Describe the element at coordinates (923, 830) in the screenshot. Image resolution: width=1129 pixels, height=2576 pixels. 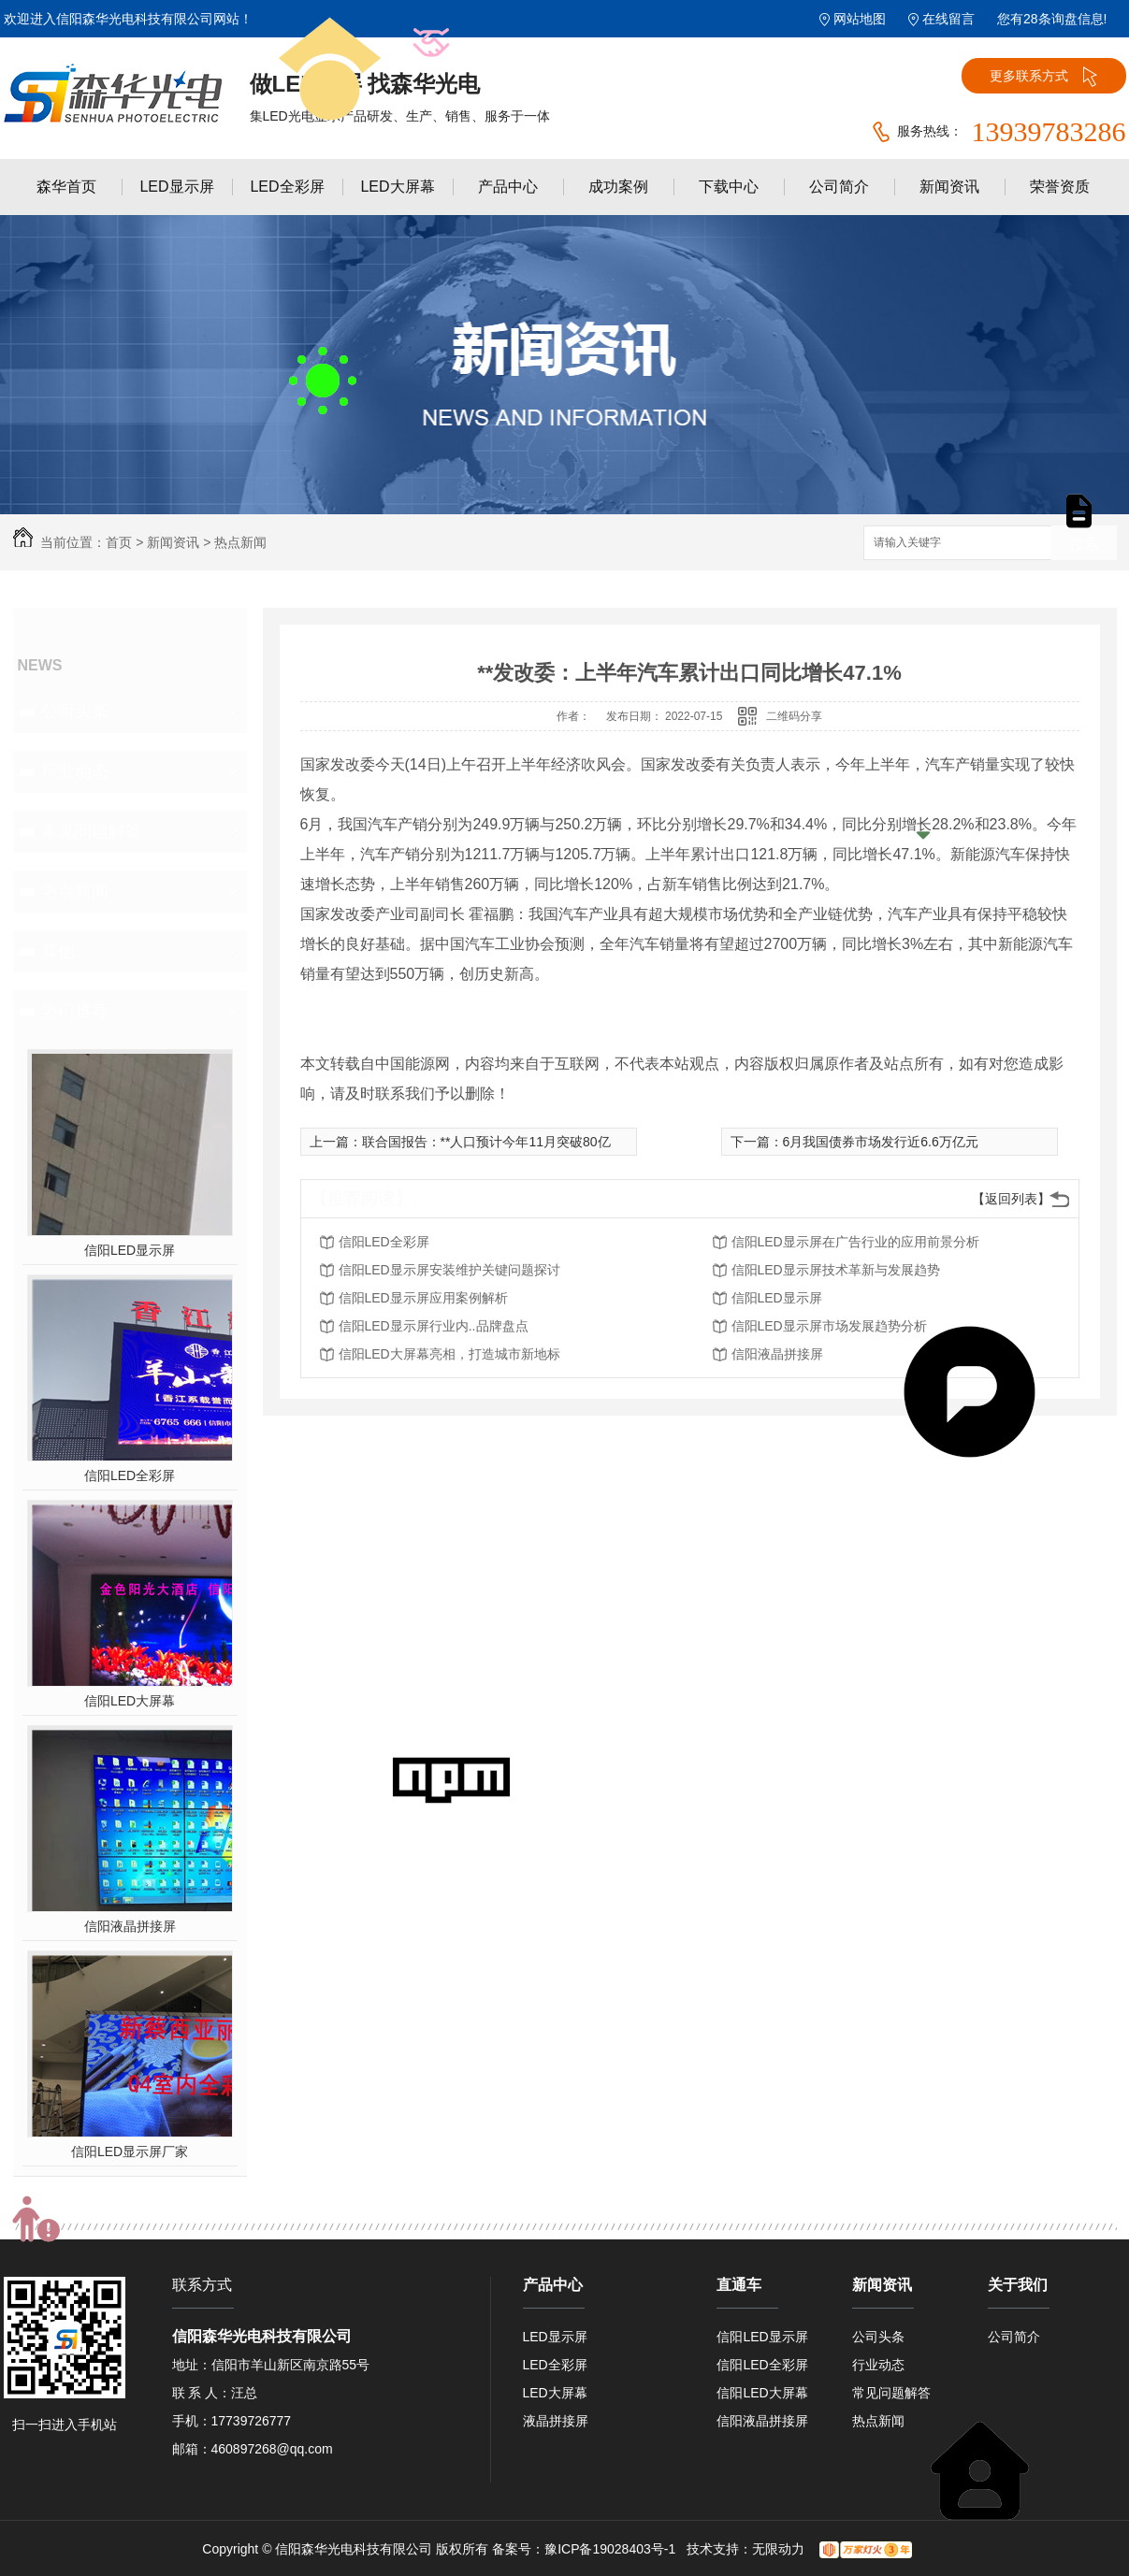
I see `sort items in descending order` at that location.